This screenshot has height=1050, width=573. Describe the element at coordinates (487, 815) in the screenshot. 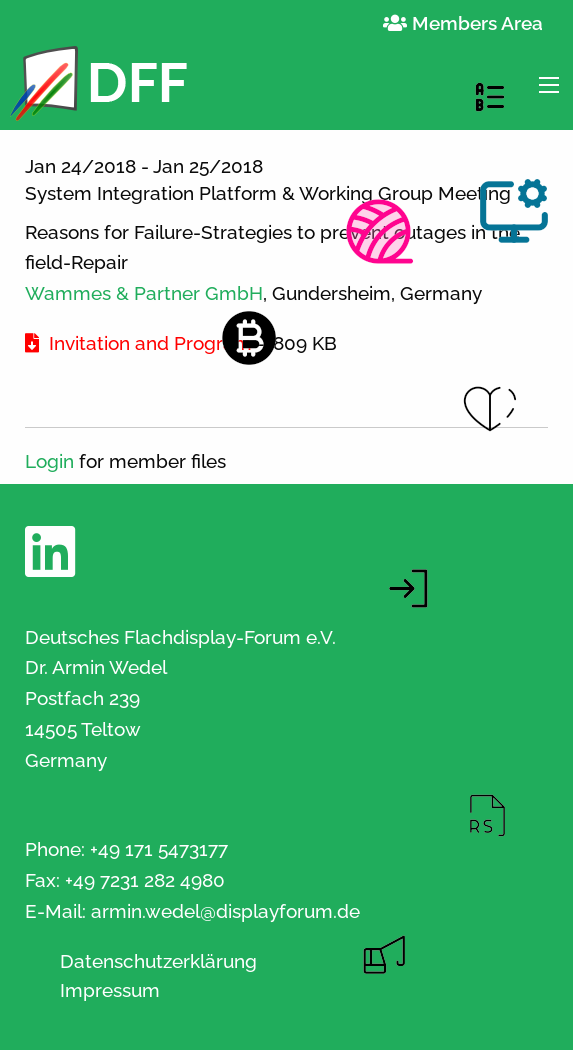

I see `a Rust source code file` at that location.